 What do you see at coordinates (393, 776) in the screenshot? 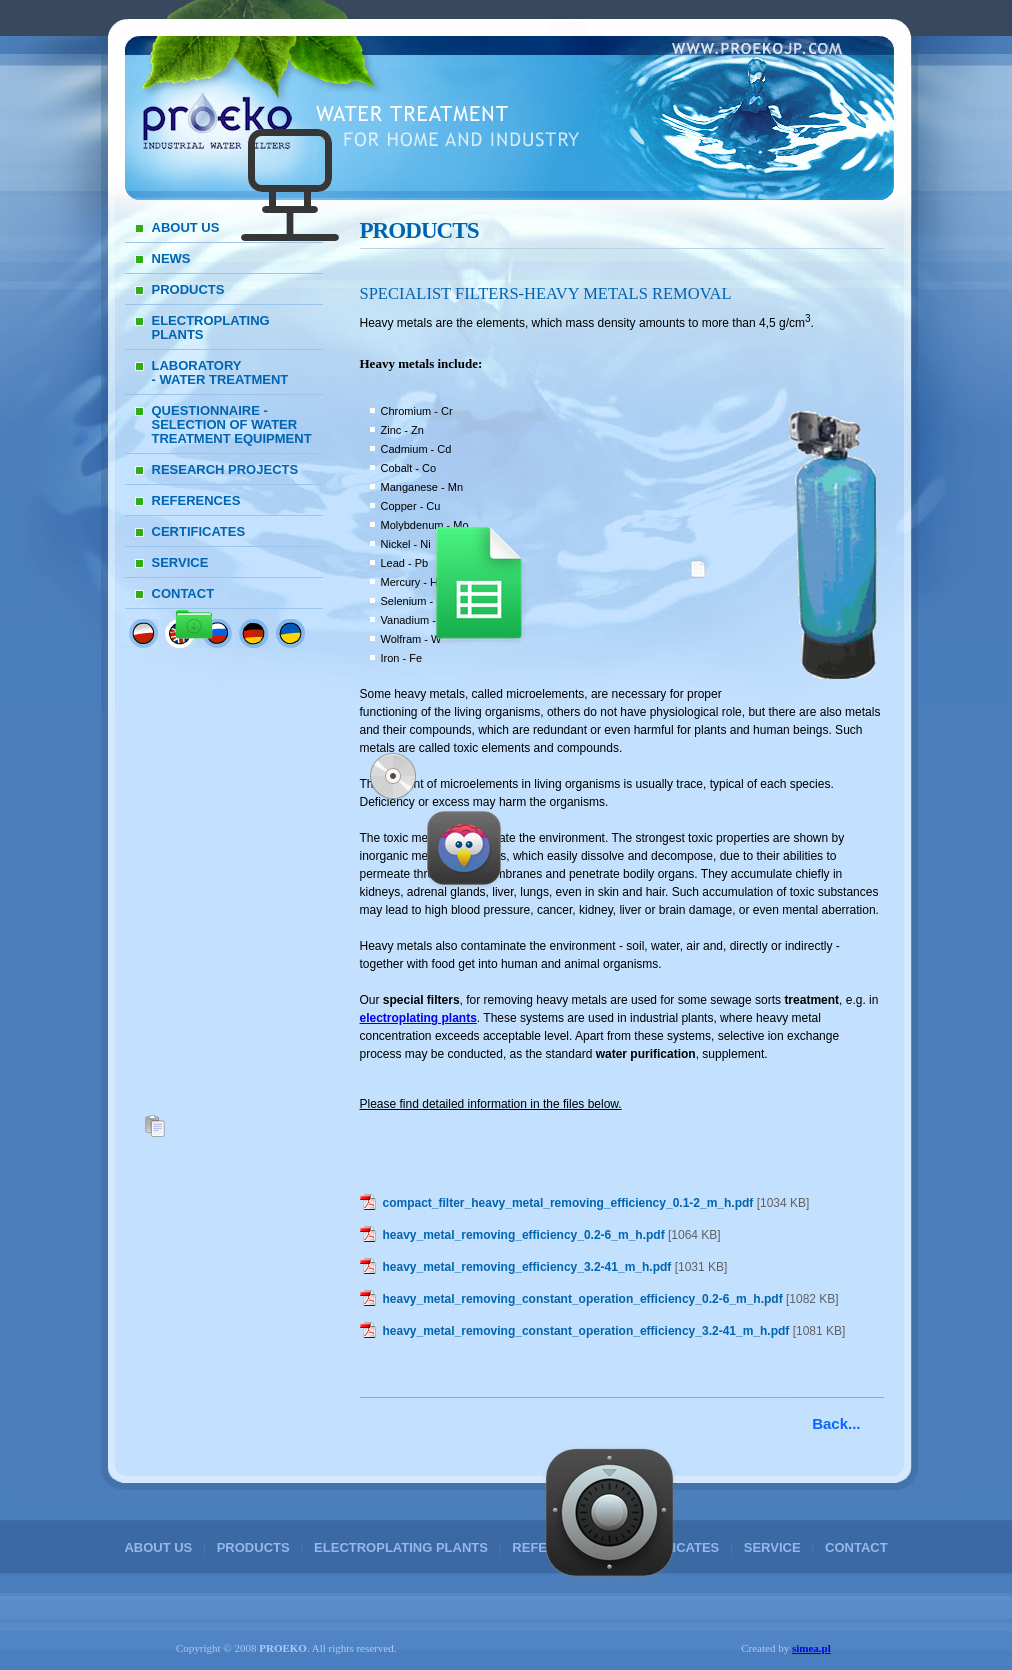
I see `indicates a blu-ray disc drive or media` at bounding box center [393, 776].